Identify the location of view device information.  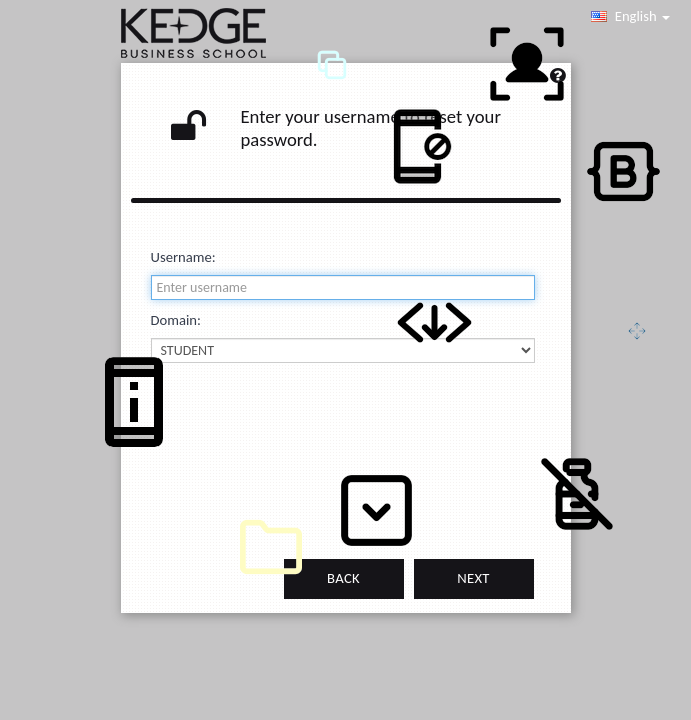
(134, 402).